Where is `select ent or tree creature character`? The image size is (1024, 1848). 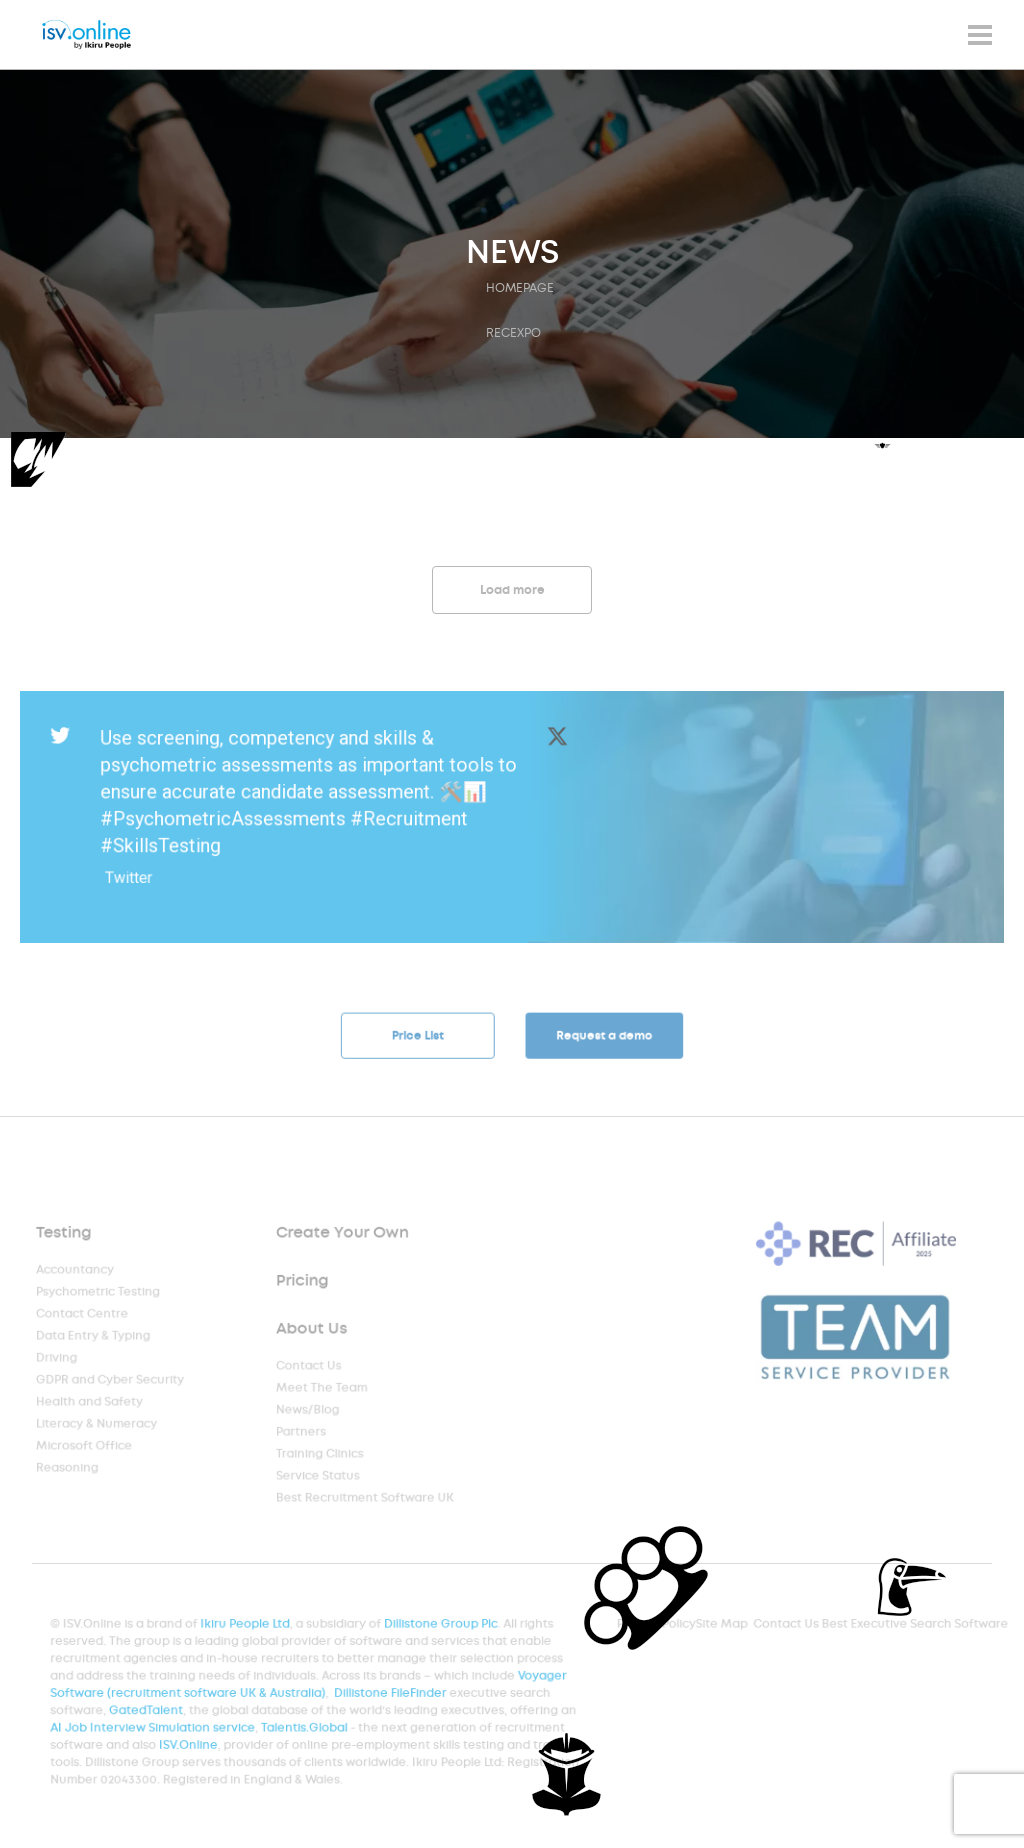
select ent or tree creature character is located at coordinates (38, 459).